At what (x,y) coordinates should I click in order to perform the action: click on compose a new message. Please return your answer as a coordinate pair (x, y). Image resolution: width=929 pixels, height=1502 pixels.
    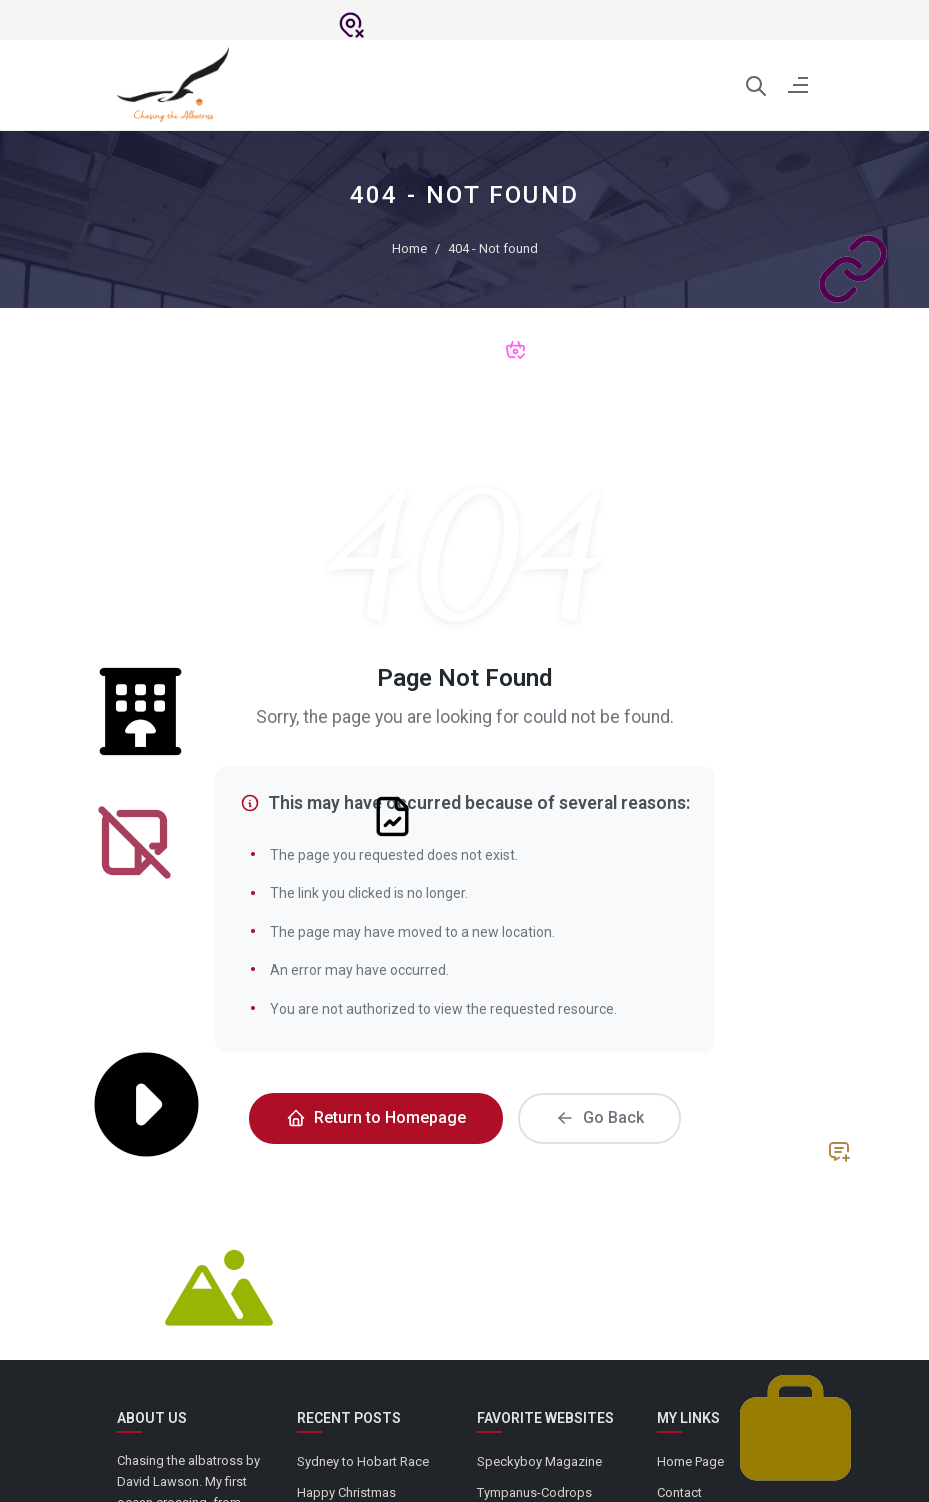
    Looking at the image, I should click on (839, 1151).